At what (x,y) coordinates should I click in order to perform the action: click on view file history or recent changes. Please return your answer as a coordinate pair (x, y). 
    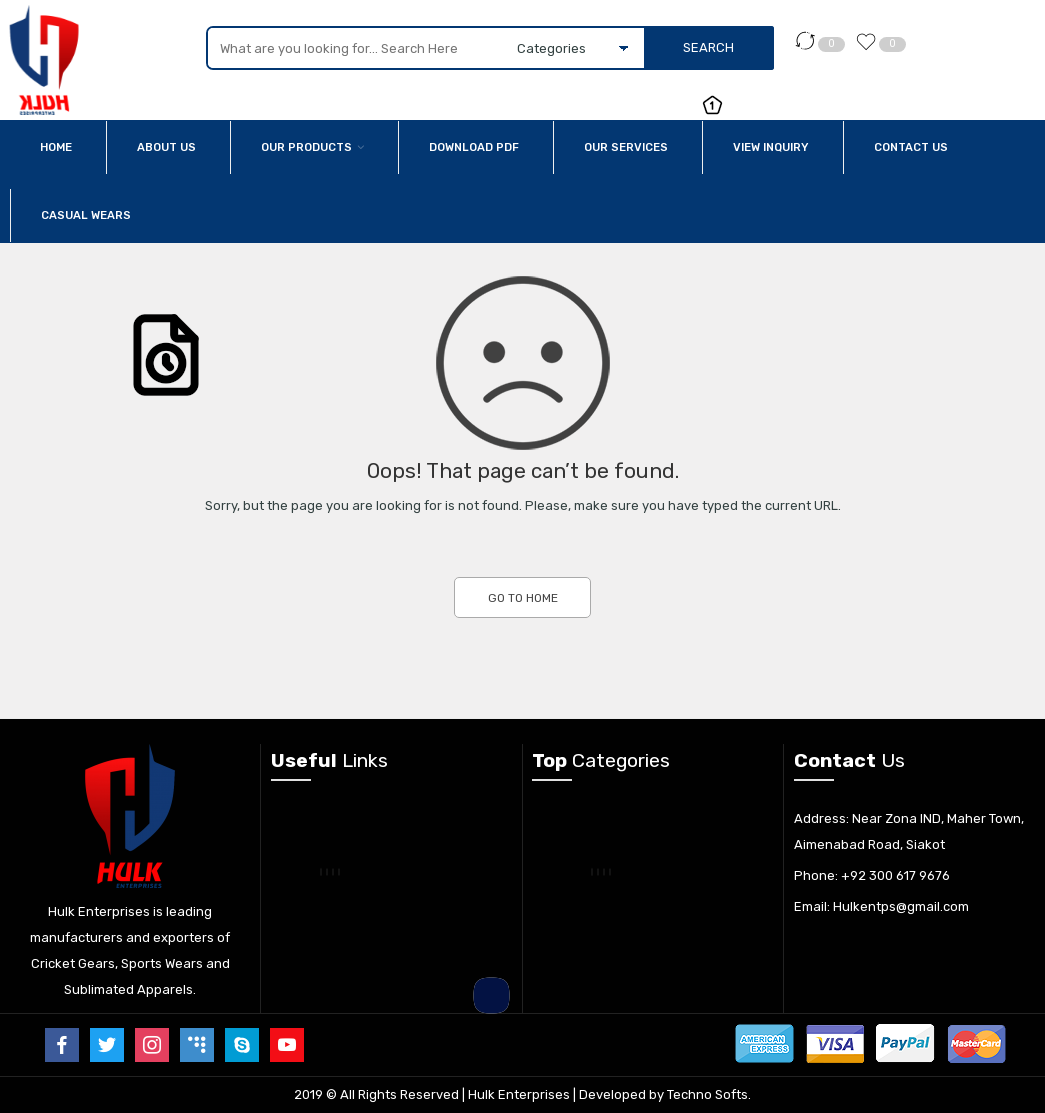
    Looking at the image, I should click on (166, 355).